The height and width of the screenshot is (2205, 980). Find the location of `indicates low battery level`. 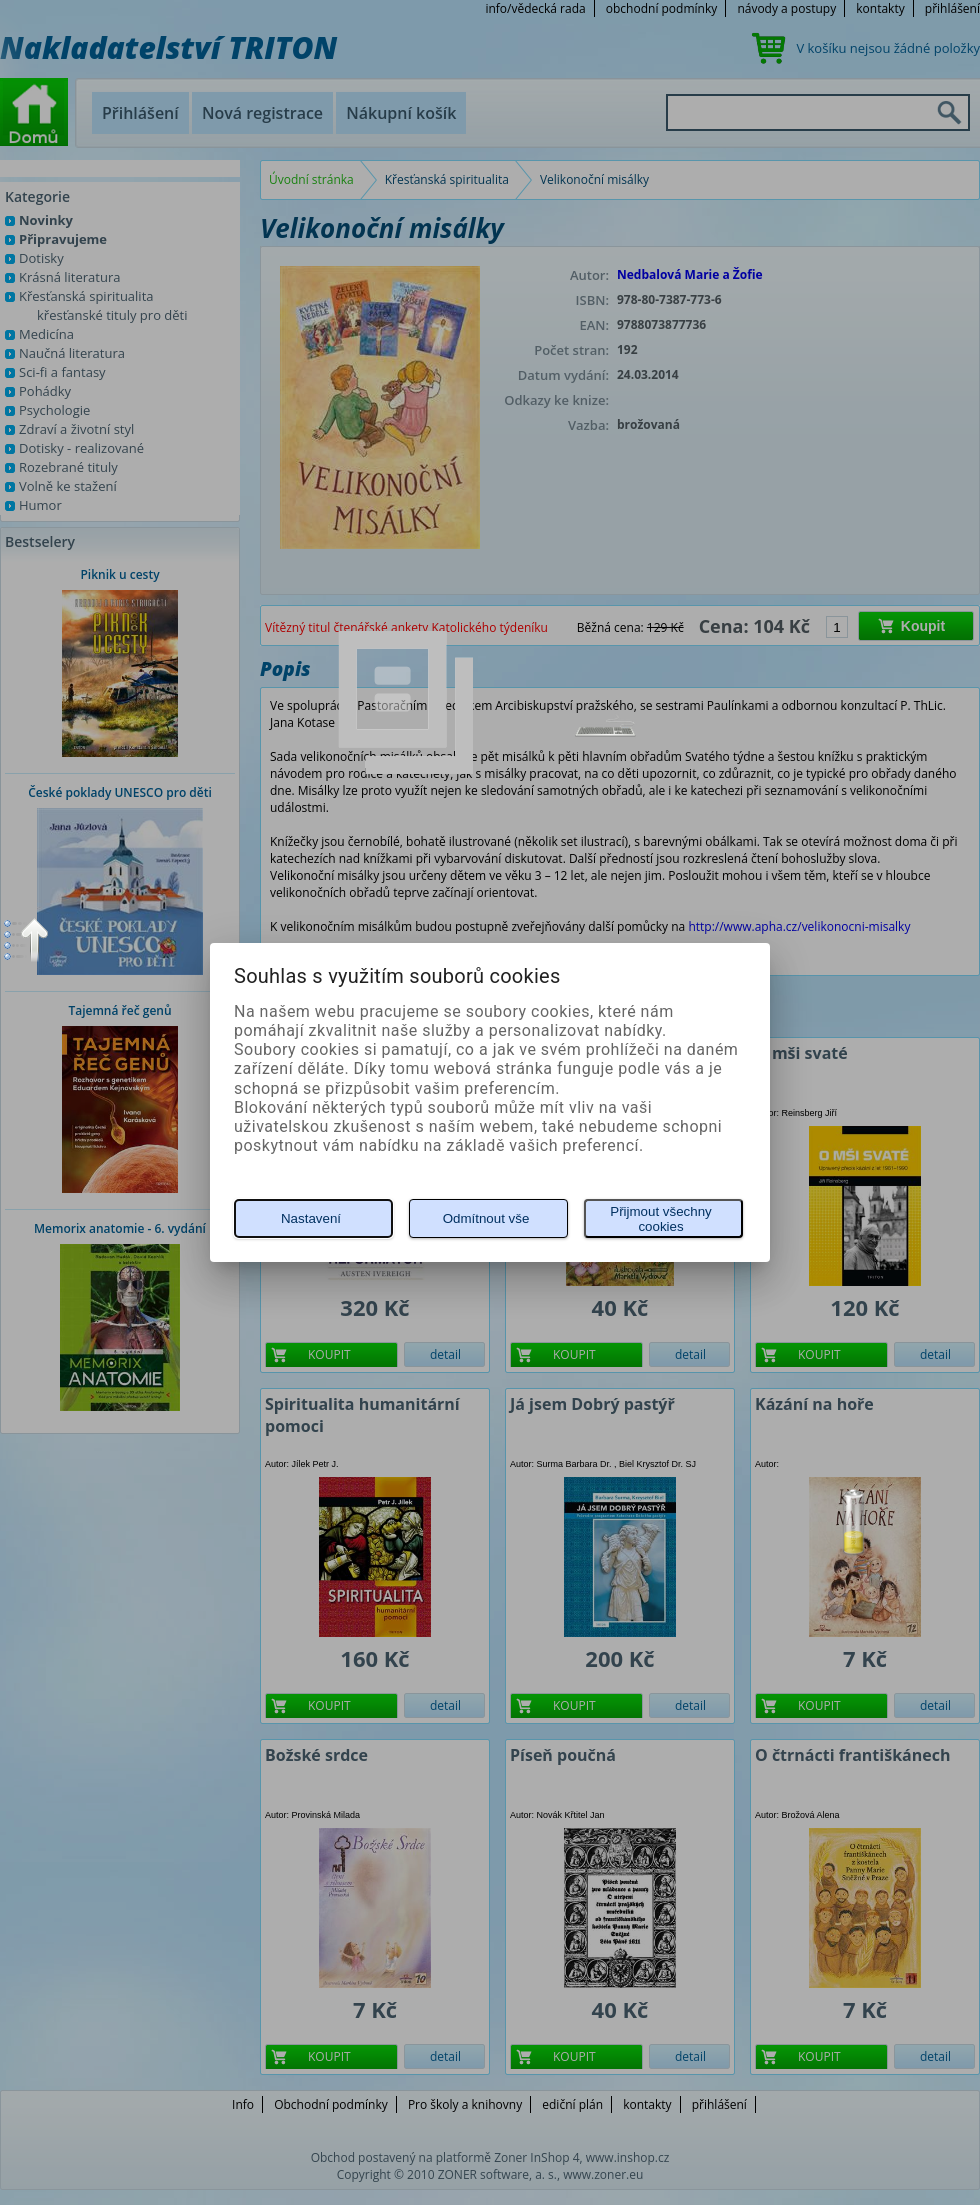

indicates low battery level is located at coordinates (853, 1523).